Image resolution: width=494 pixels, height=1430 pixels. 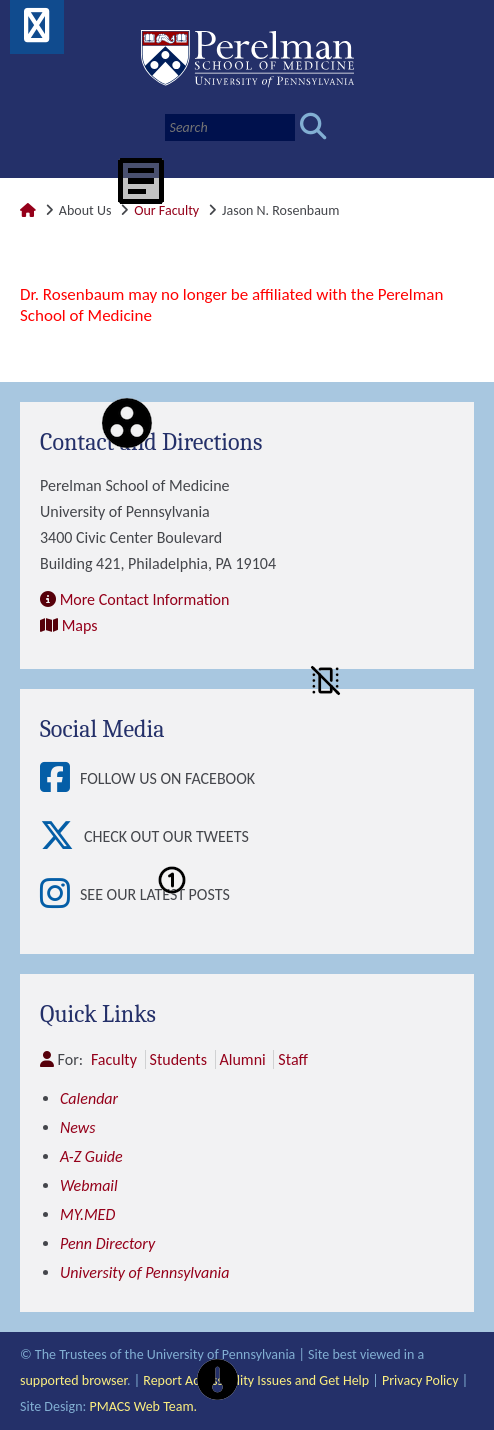 What do you see at coordinates (127, 423) in the screenshot?
I see `view or manage group workspaces` at bounding box center [127, 423].